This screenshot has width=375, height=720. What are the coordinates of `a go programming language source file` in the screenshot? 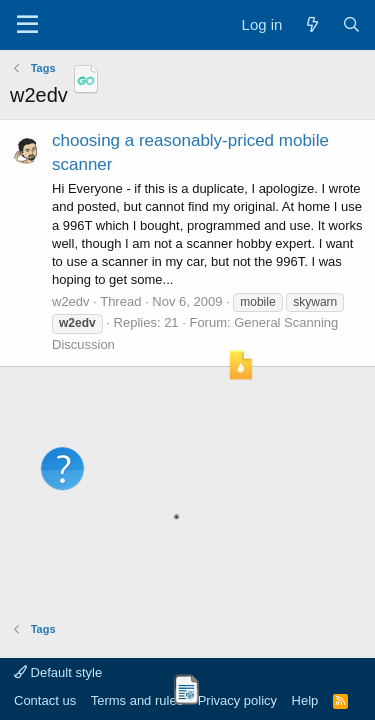 It's located at (86, 79).